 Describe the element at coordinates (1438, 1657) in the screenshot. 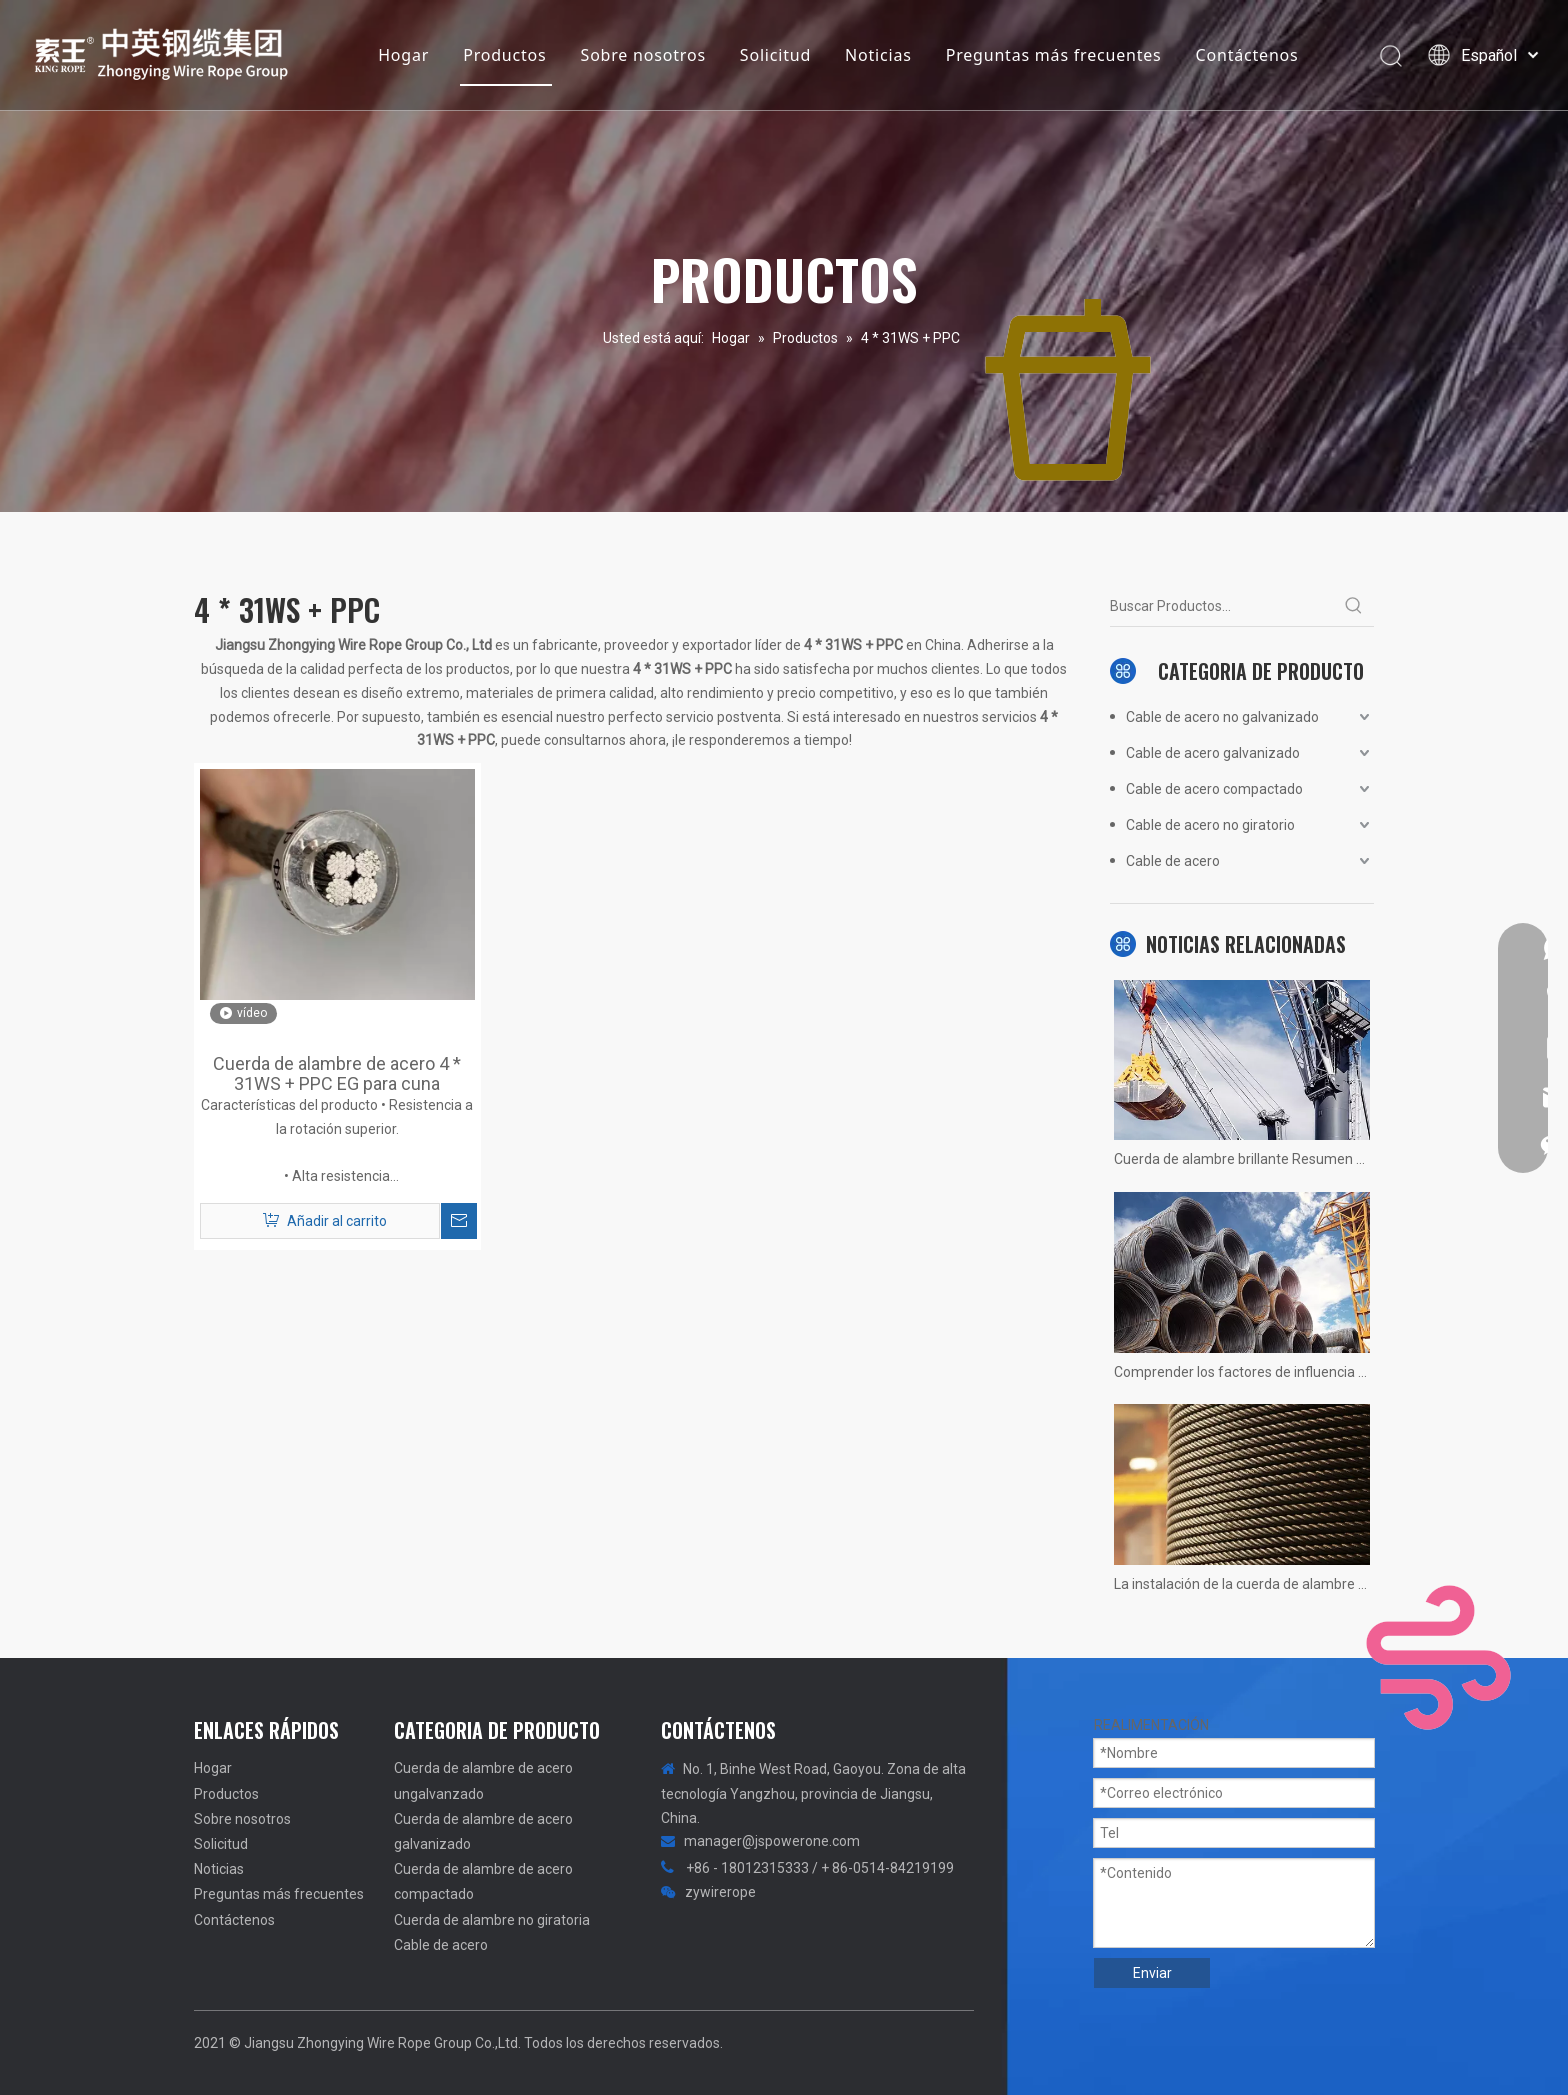

I see `indicates windy weather conditions` at that location.